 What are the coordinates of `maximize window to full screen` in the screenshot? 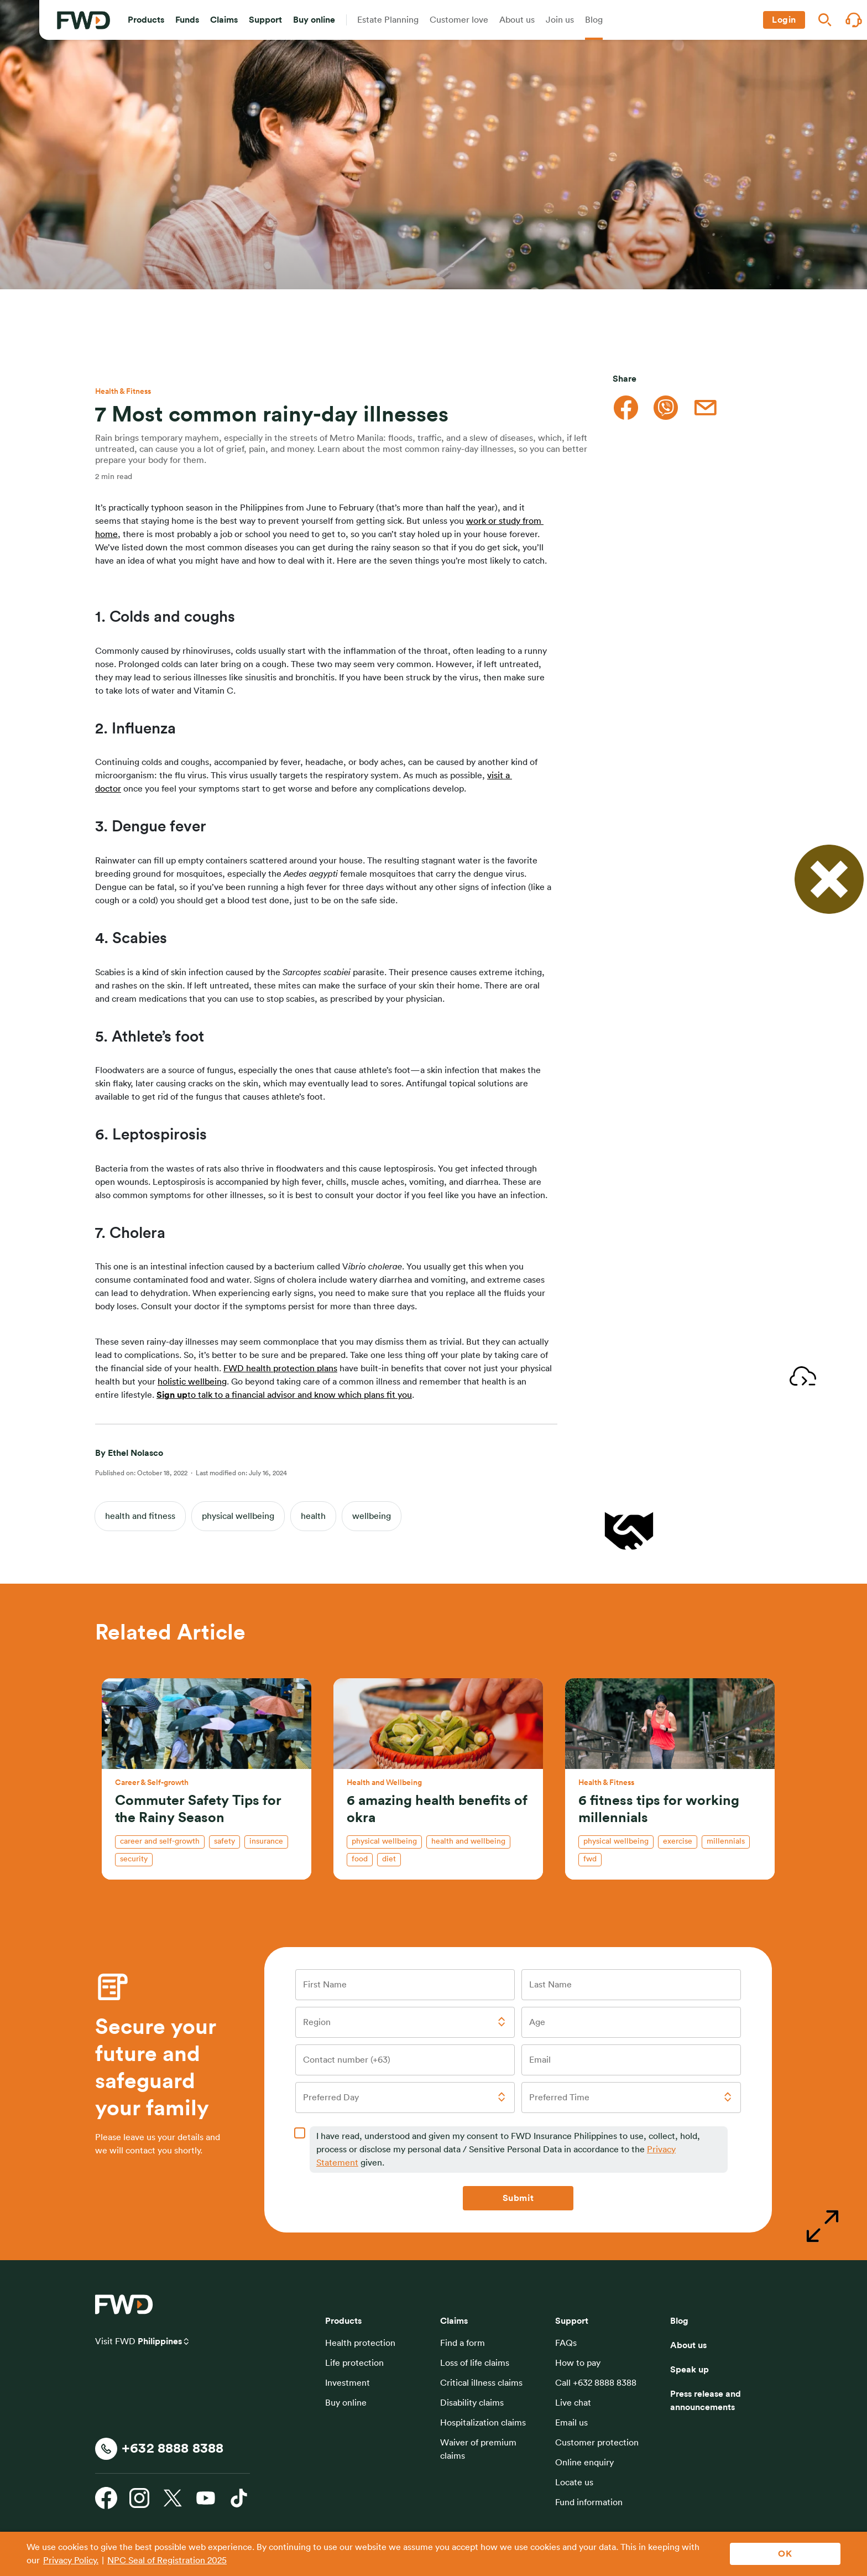 It's located at (822, 2226).